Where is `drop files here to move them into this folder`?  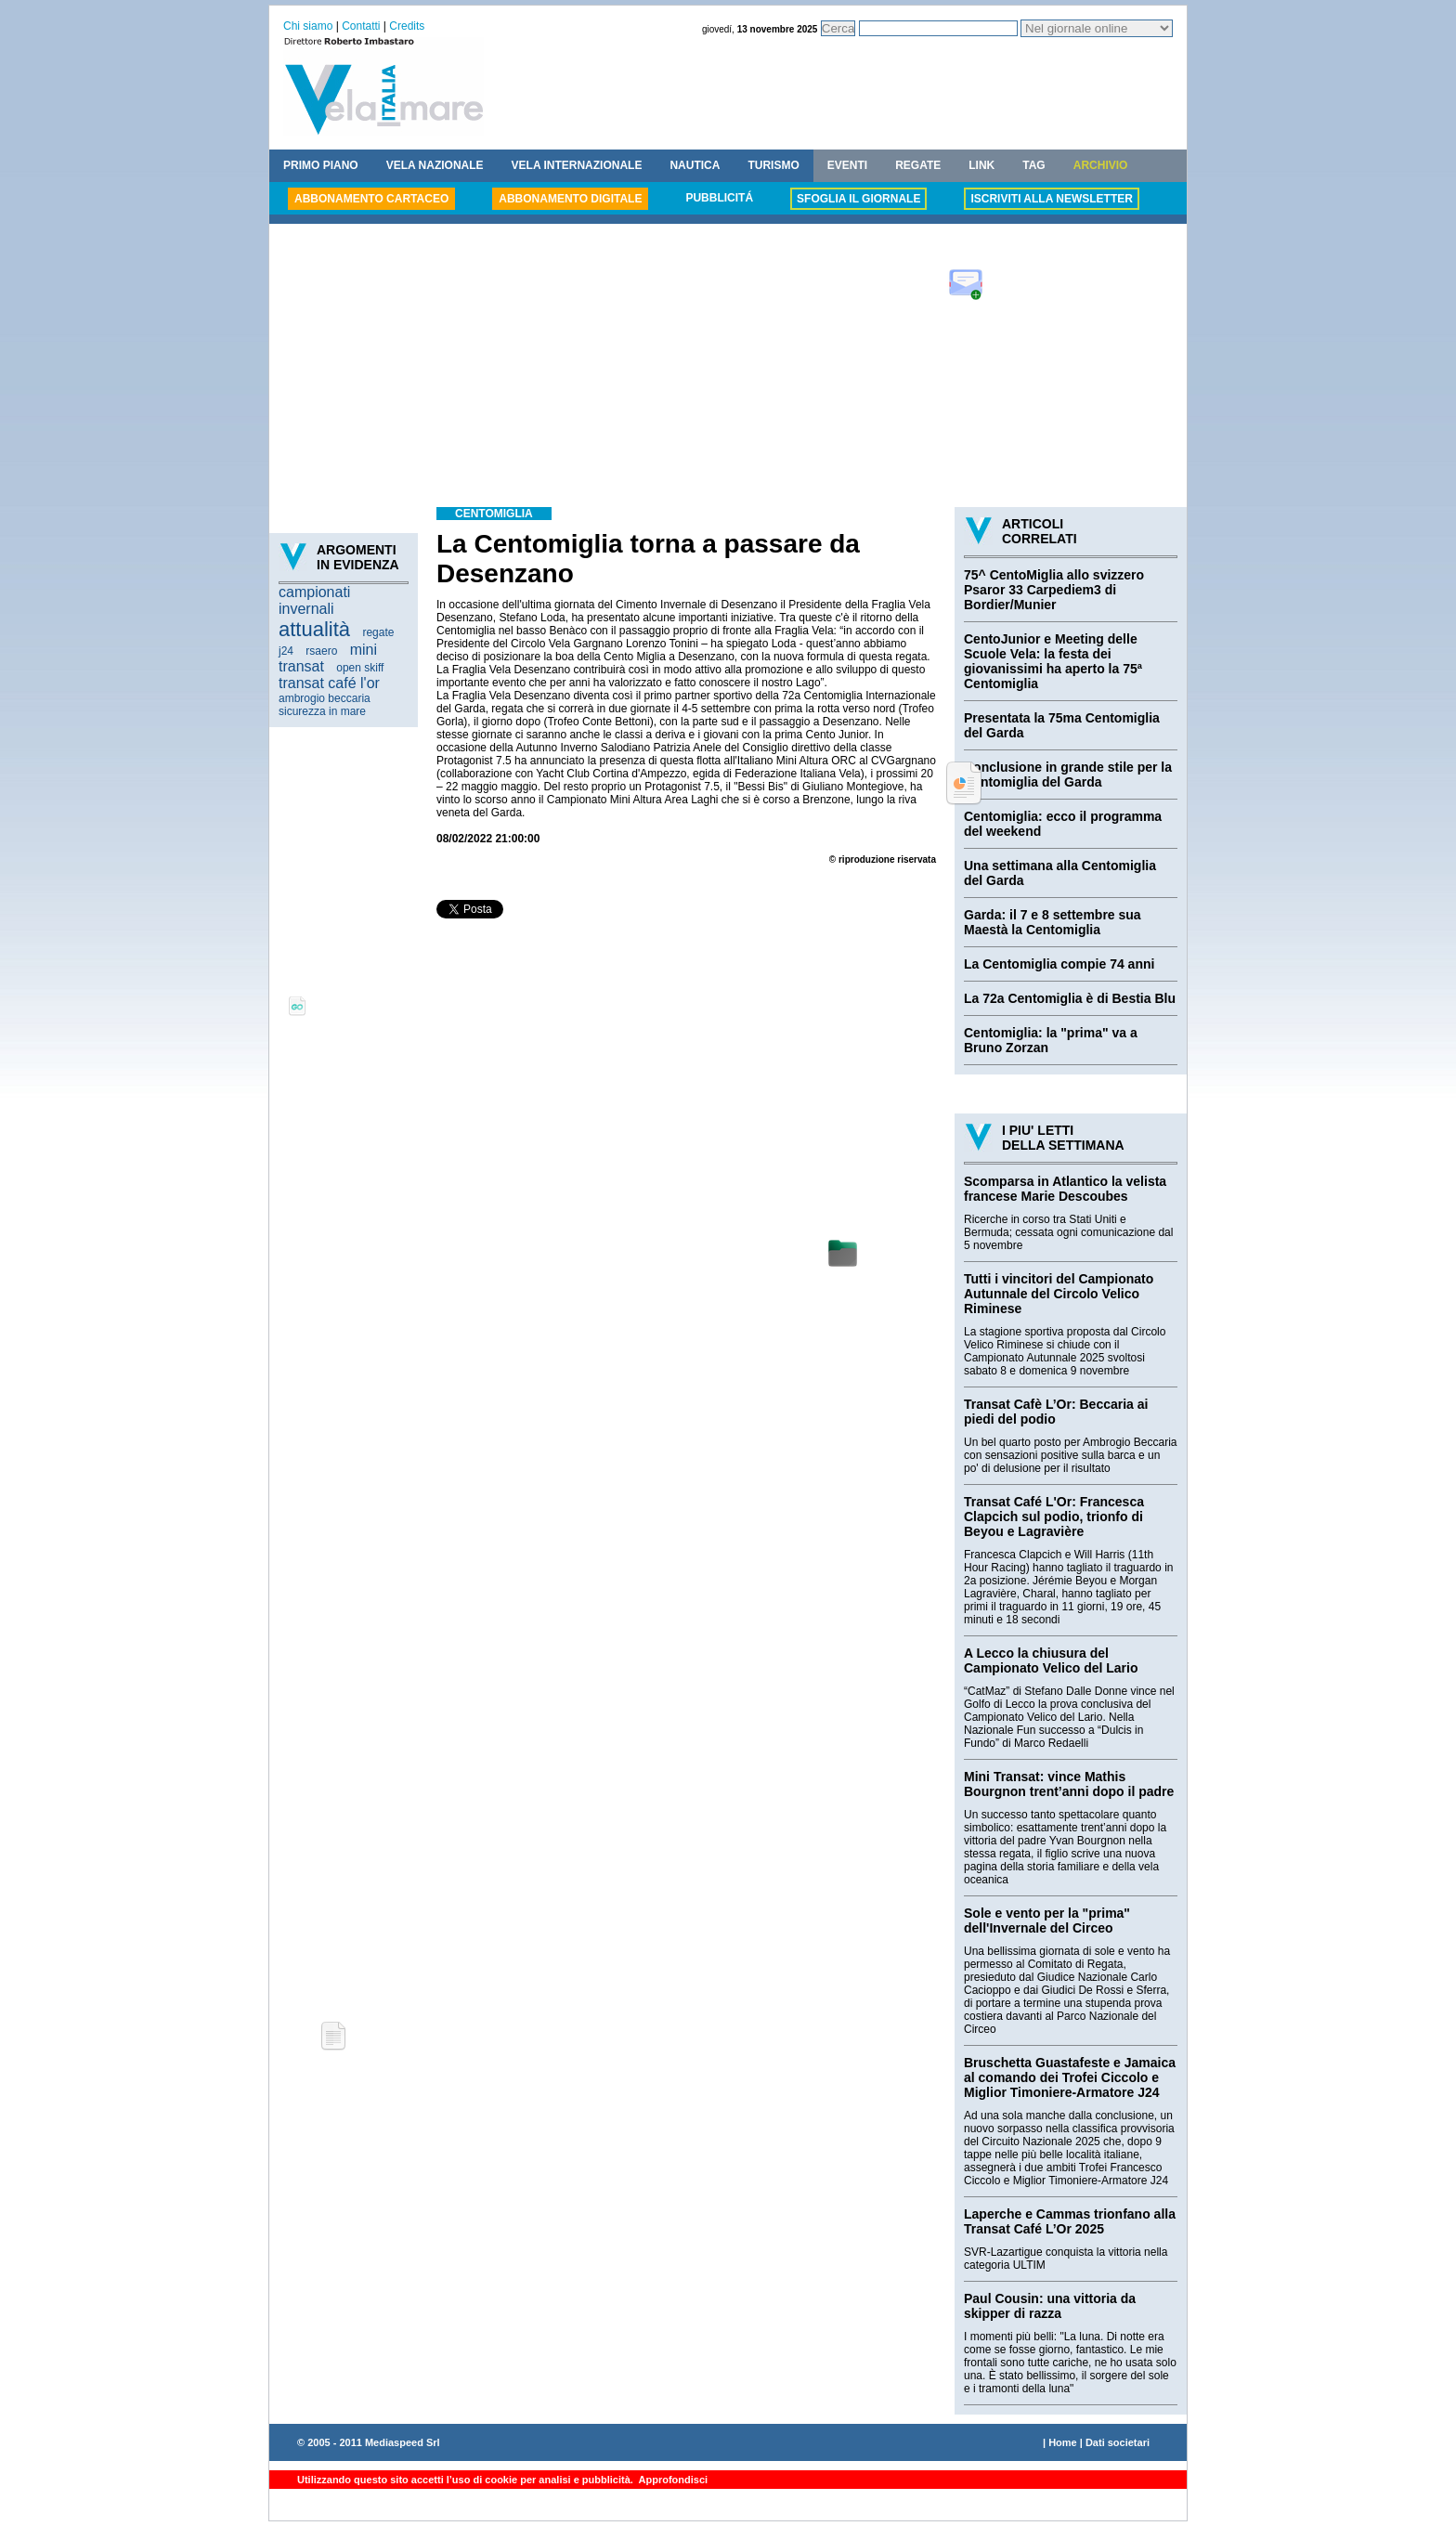 drop files here to move them into this folder is located at coordinates (842, 1253).